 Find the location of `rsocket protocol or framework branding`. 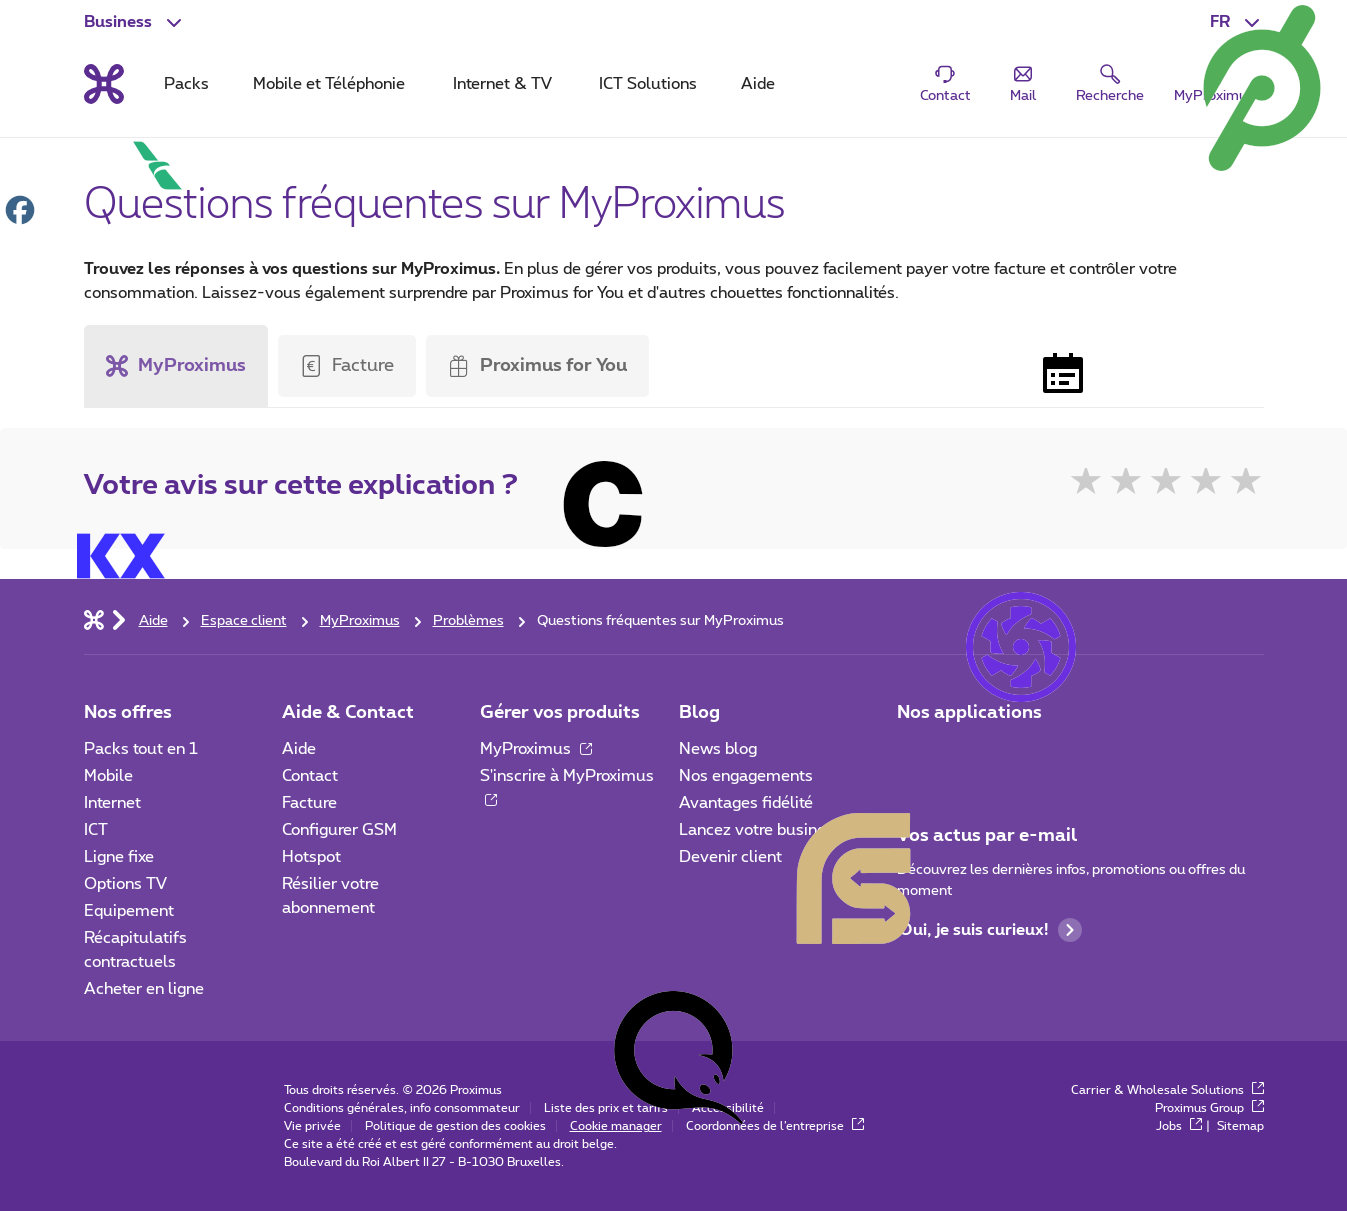

rsocket protocol or framework branding is located at coordinates (853, 878).